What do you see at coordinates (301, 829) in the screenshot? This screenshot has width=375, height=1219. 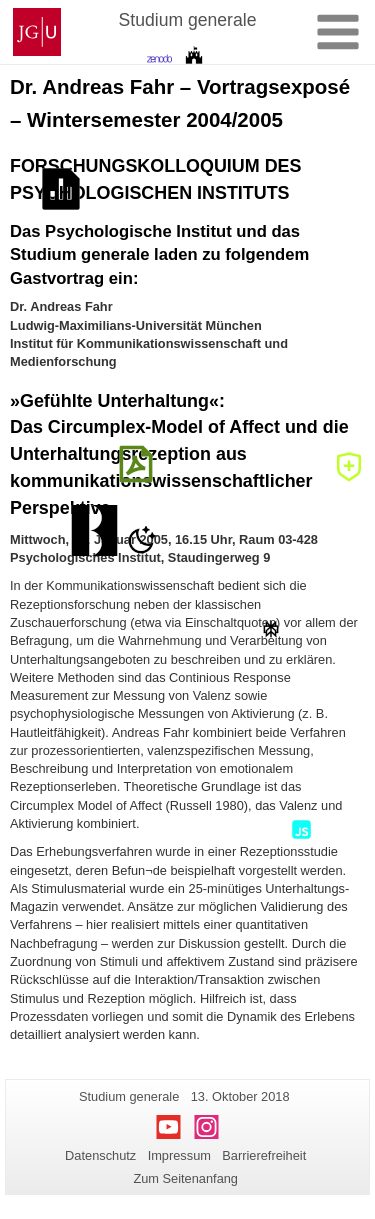 I see `javascript programming language logo` at bounding box center [301, 829].